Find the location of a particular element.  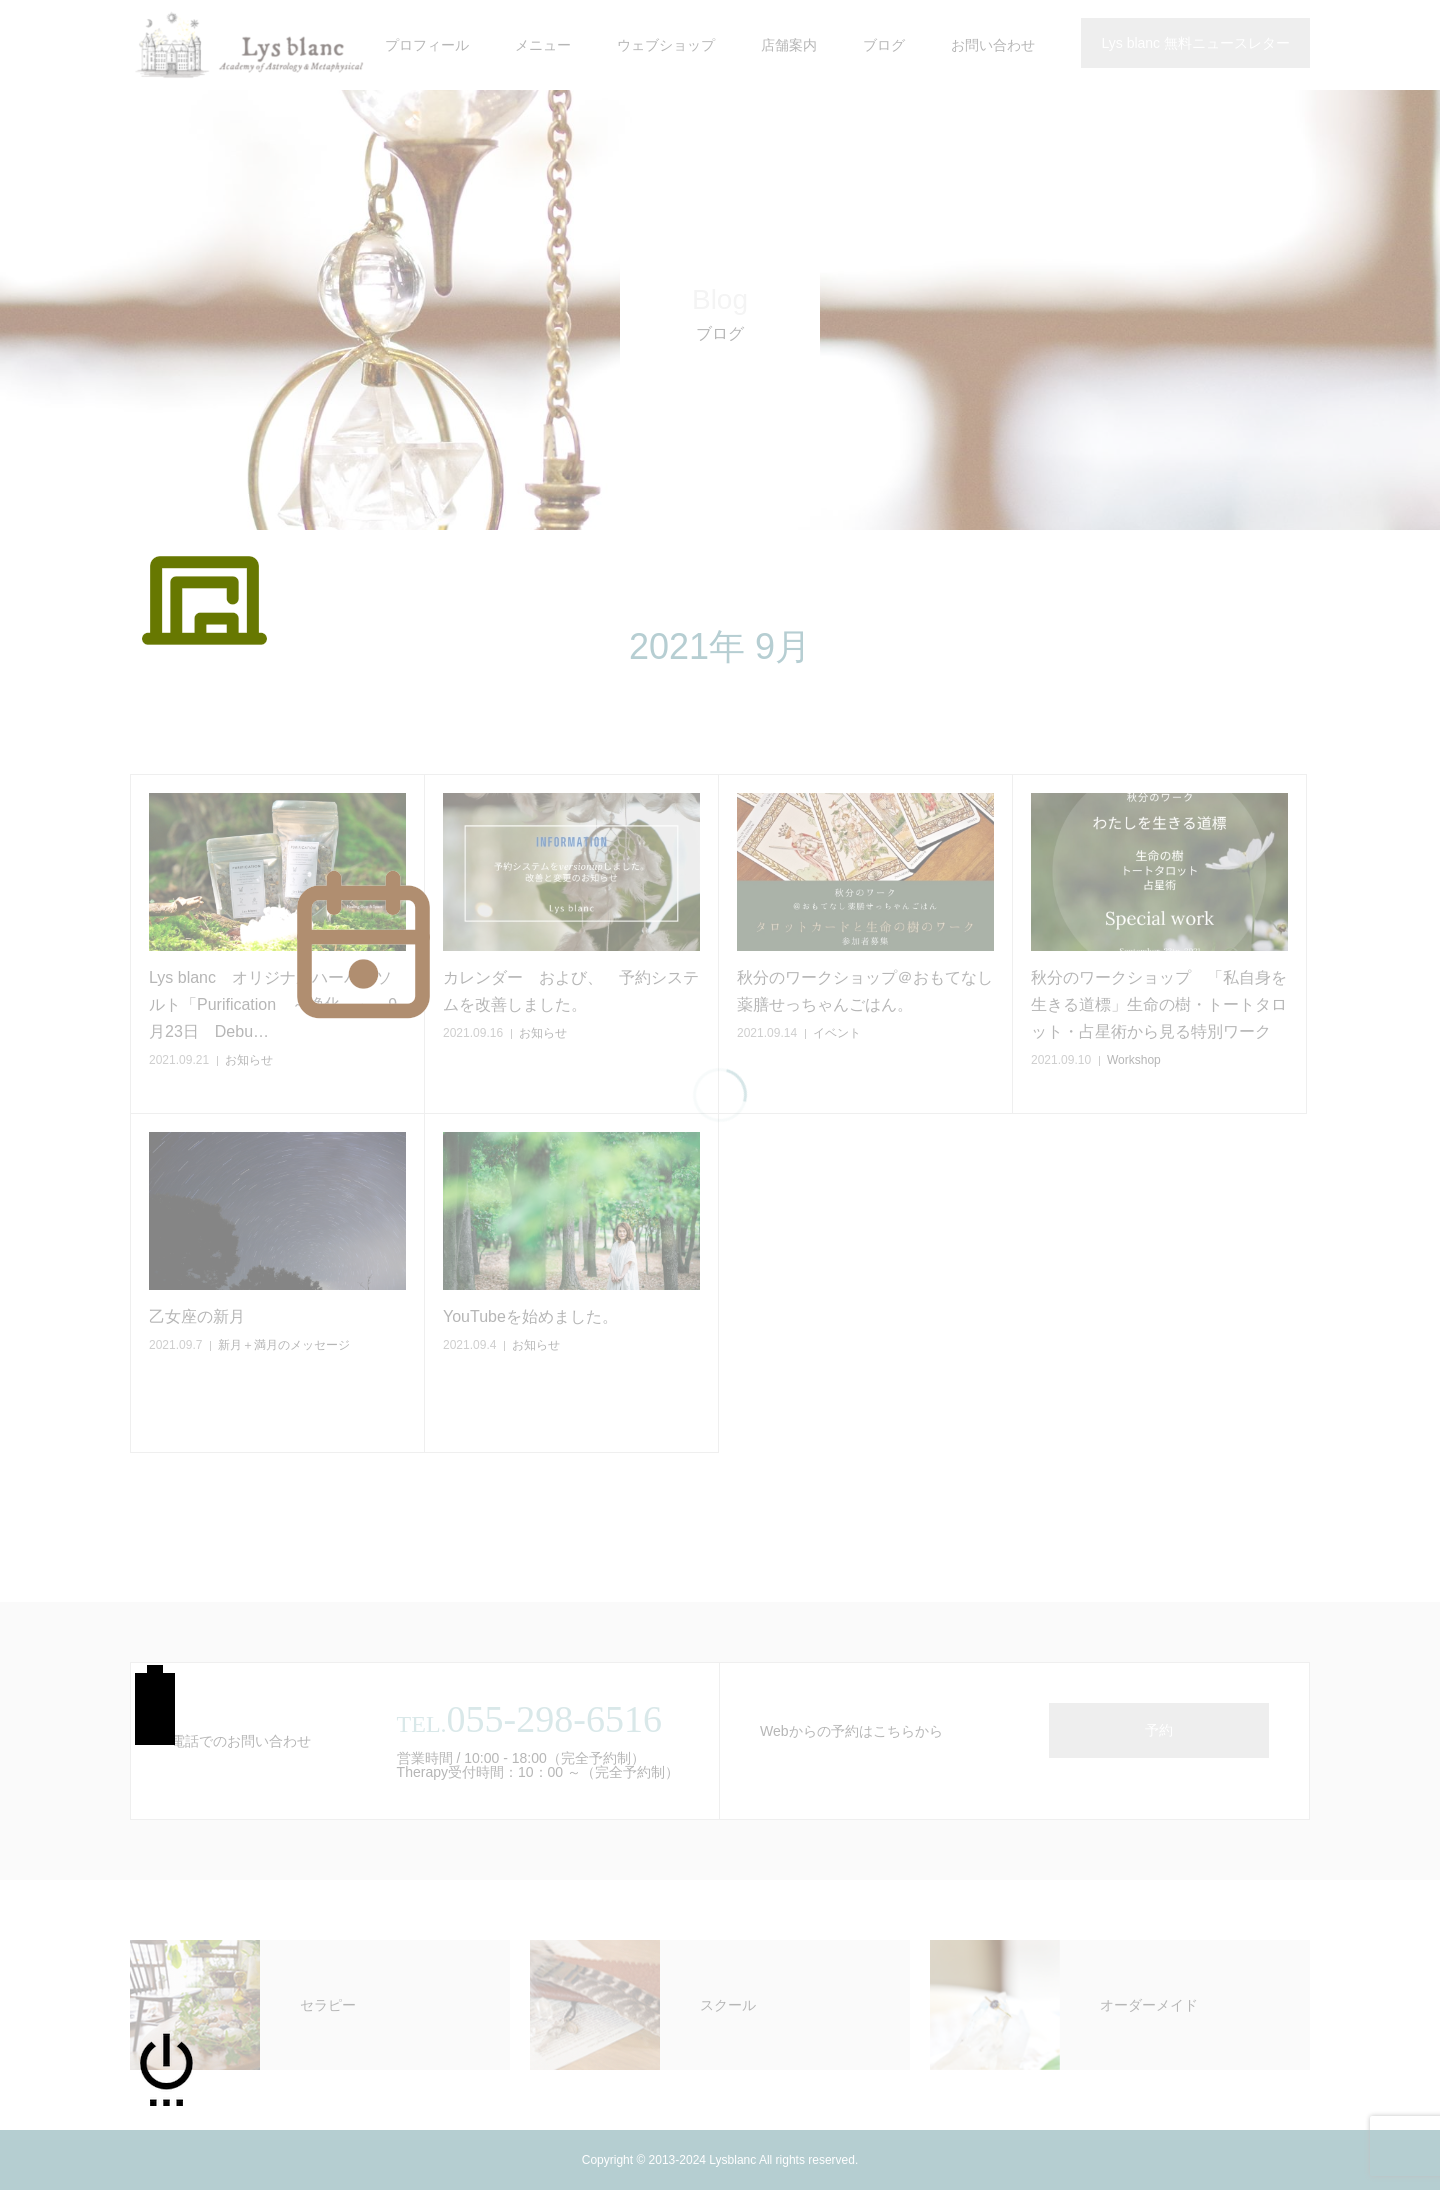

view upcoming deadlines or due dates is located at coordinates (363, 944).